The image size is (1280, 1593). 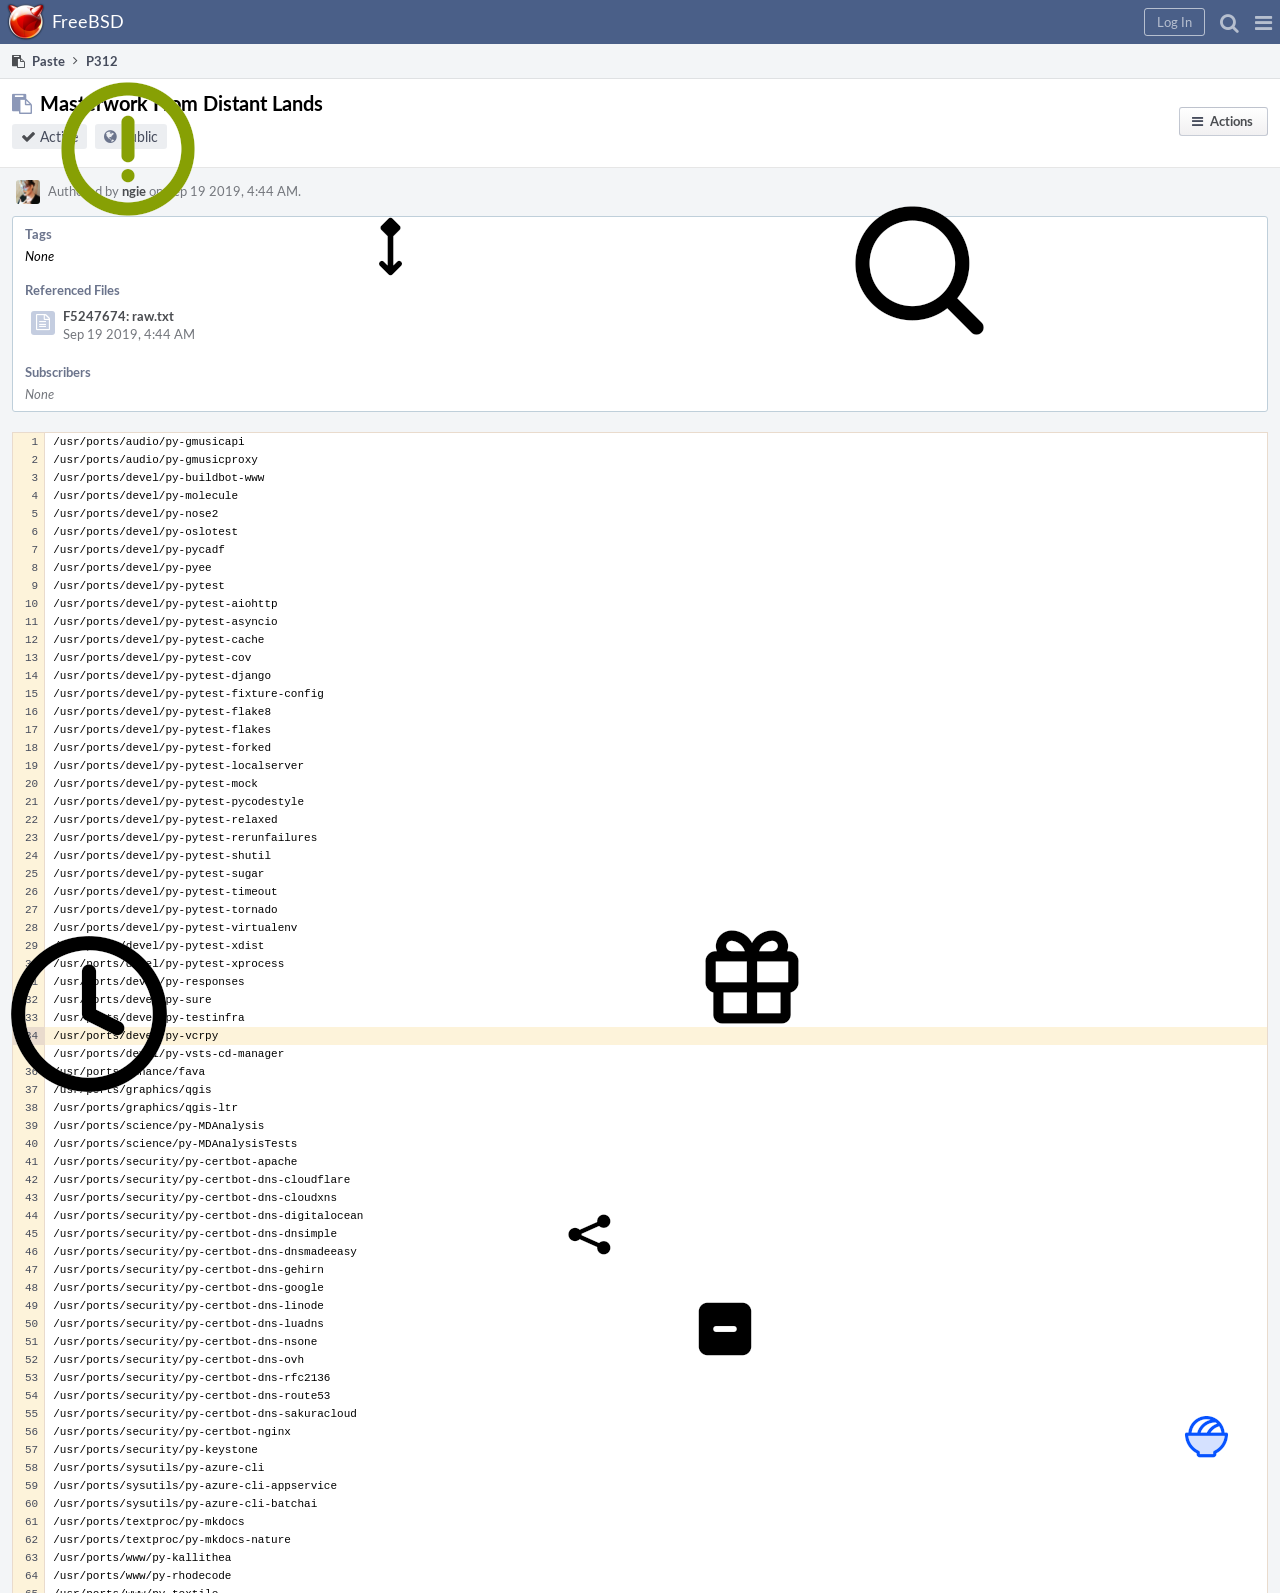 I want to click on move item down in a list or queue, so click(x=390, y=246).